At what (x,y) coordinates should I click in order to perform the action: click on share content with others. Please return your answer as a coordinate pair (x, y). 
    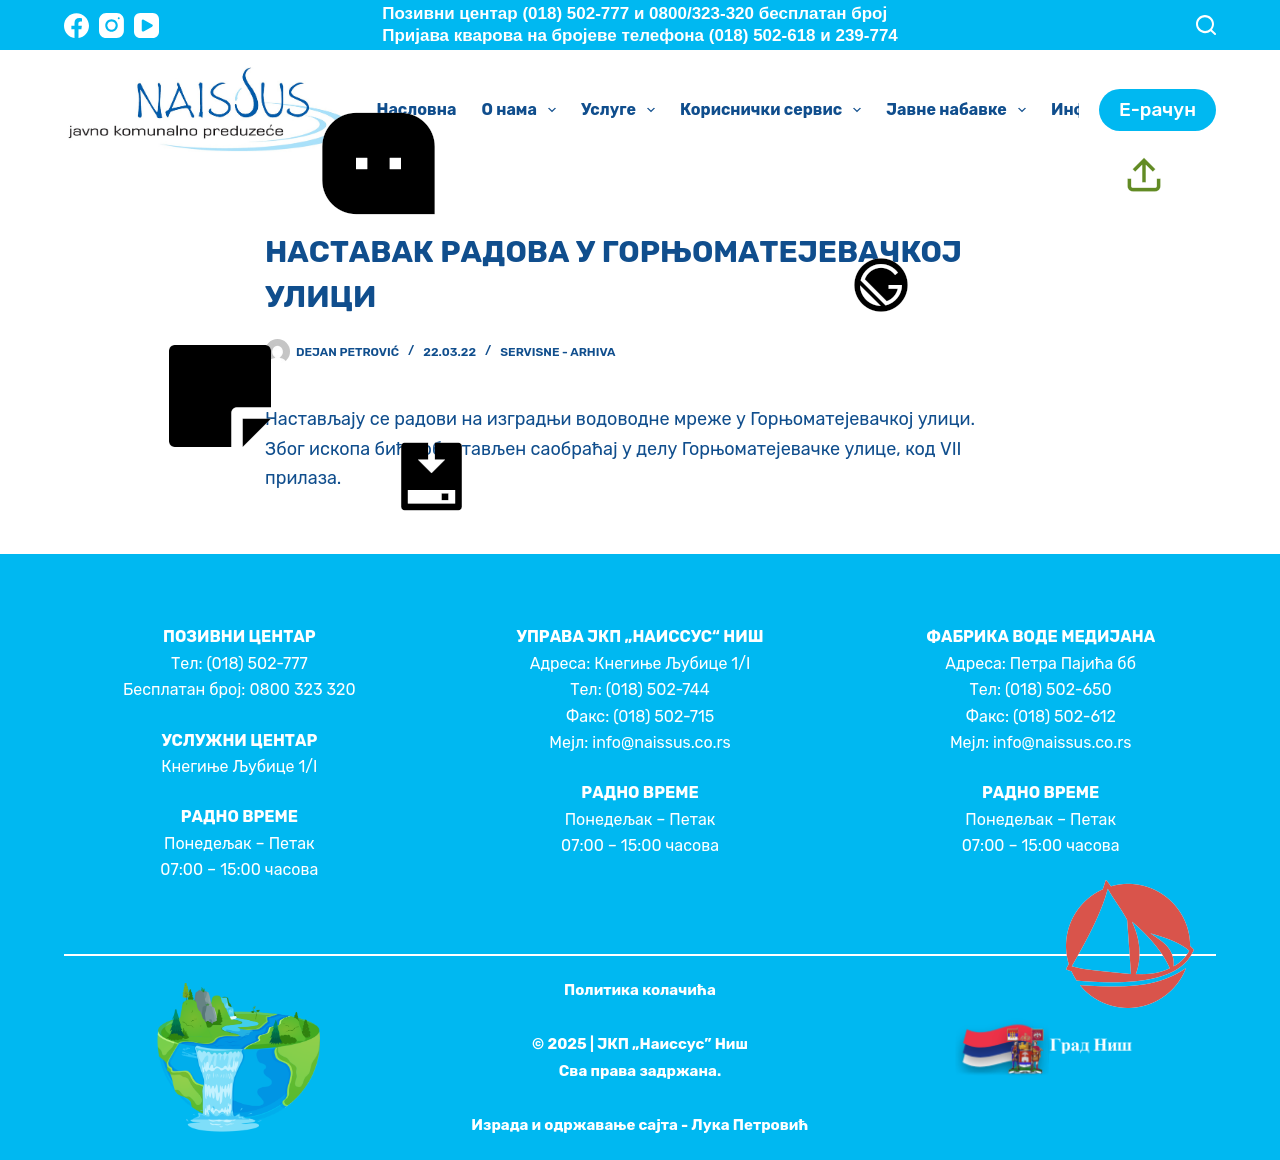
    Looking at the image, I should click on (1144, 175).